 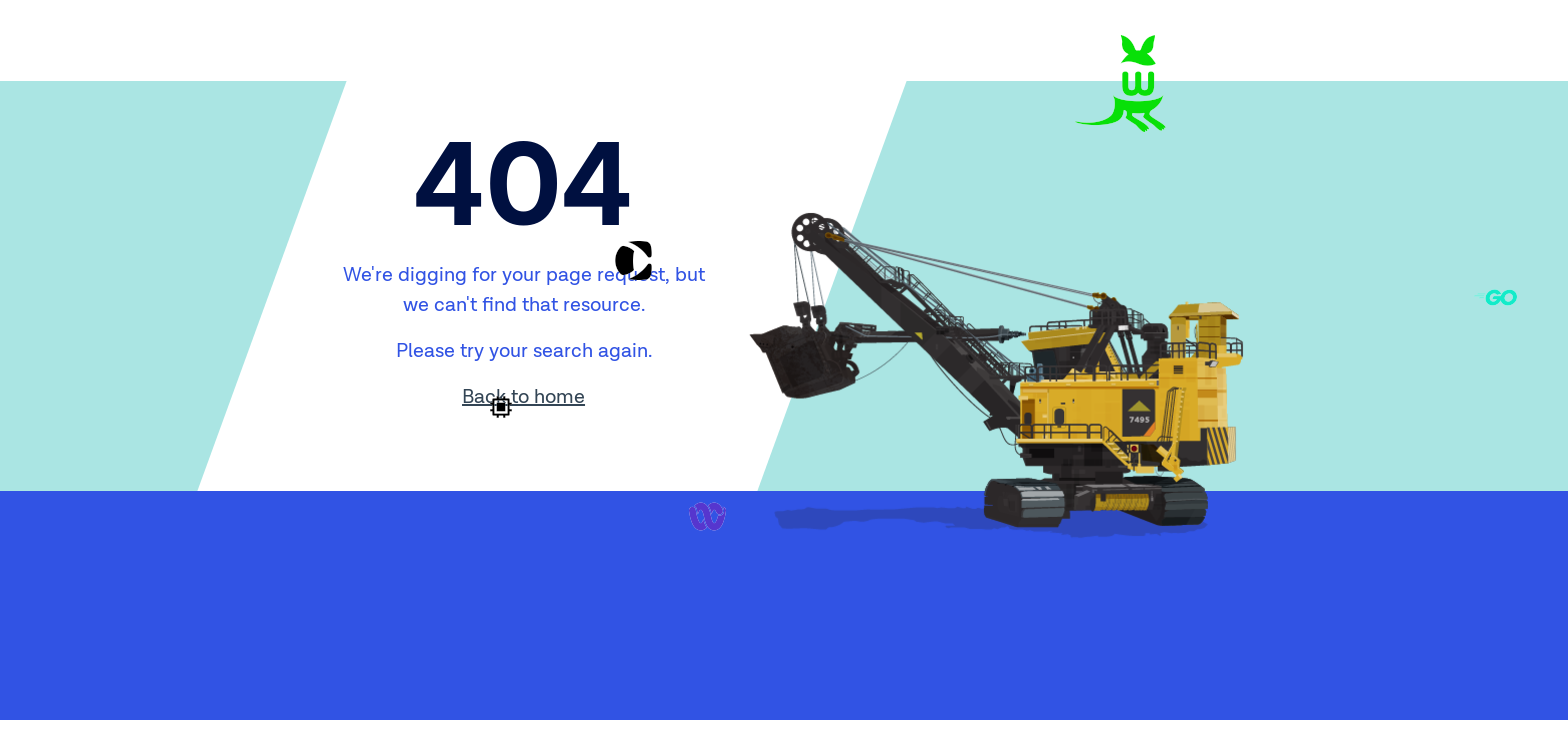 What do you see at coordinates (501, 407) in the screenshot?
I see `view CPU or processor information` at bounding box center [501, 407].